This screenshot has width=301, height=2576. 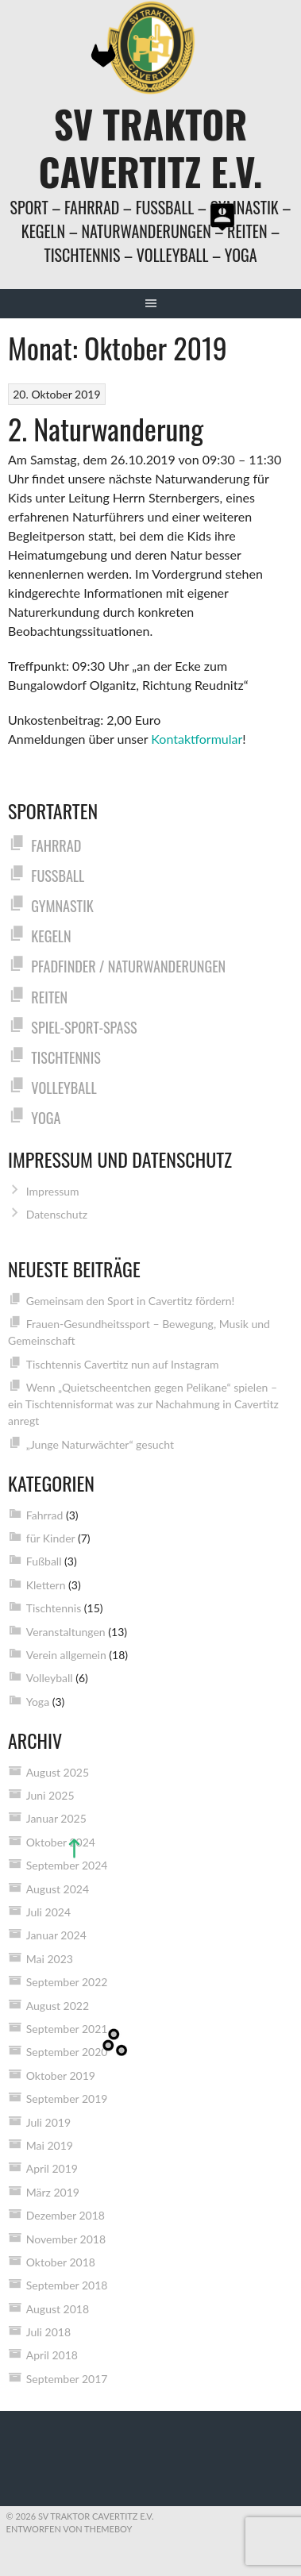 What do you see at coordinates (103, 56) in the screenshot?
I see `open GitLab` at bounding box center [103, 56].